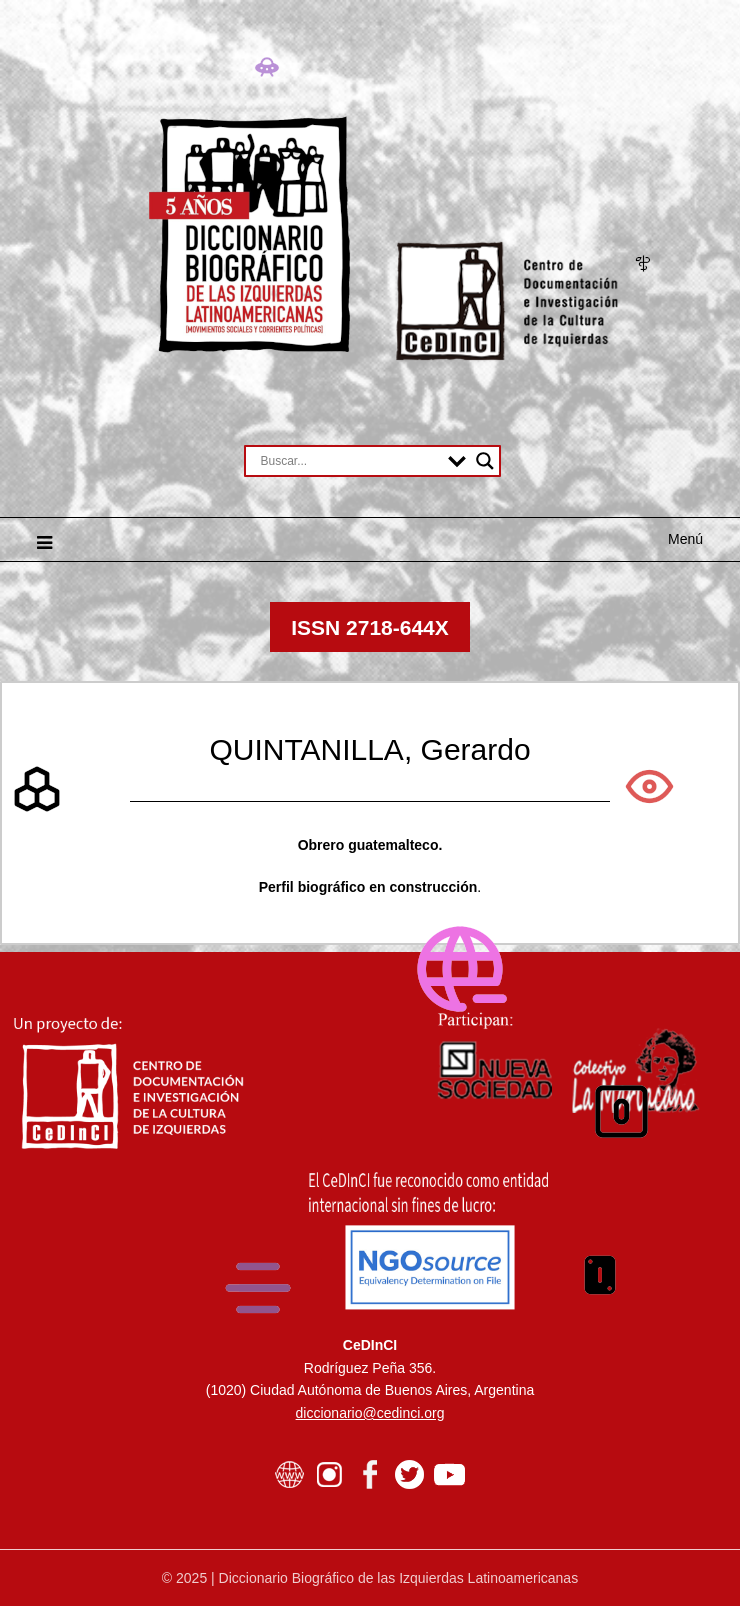 The image size is (740, 1606). Describe the element at coordinates (600, 1275) in the screenshot. I see `ace of clubs playing card` at that location.